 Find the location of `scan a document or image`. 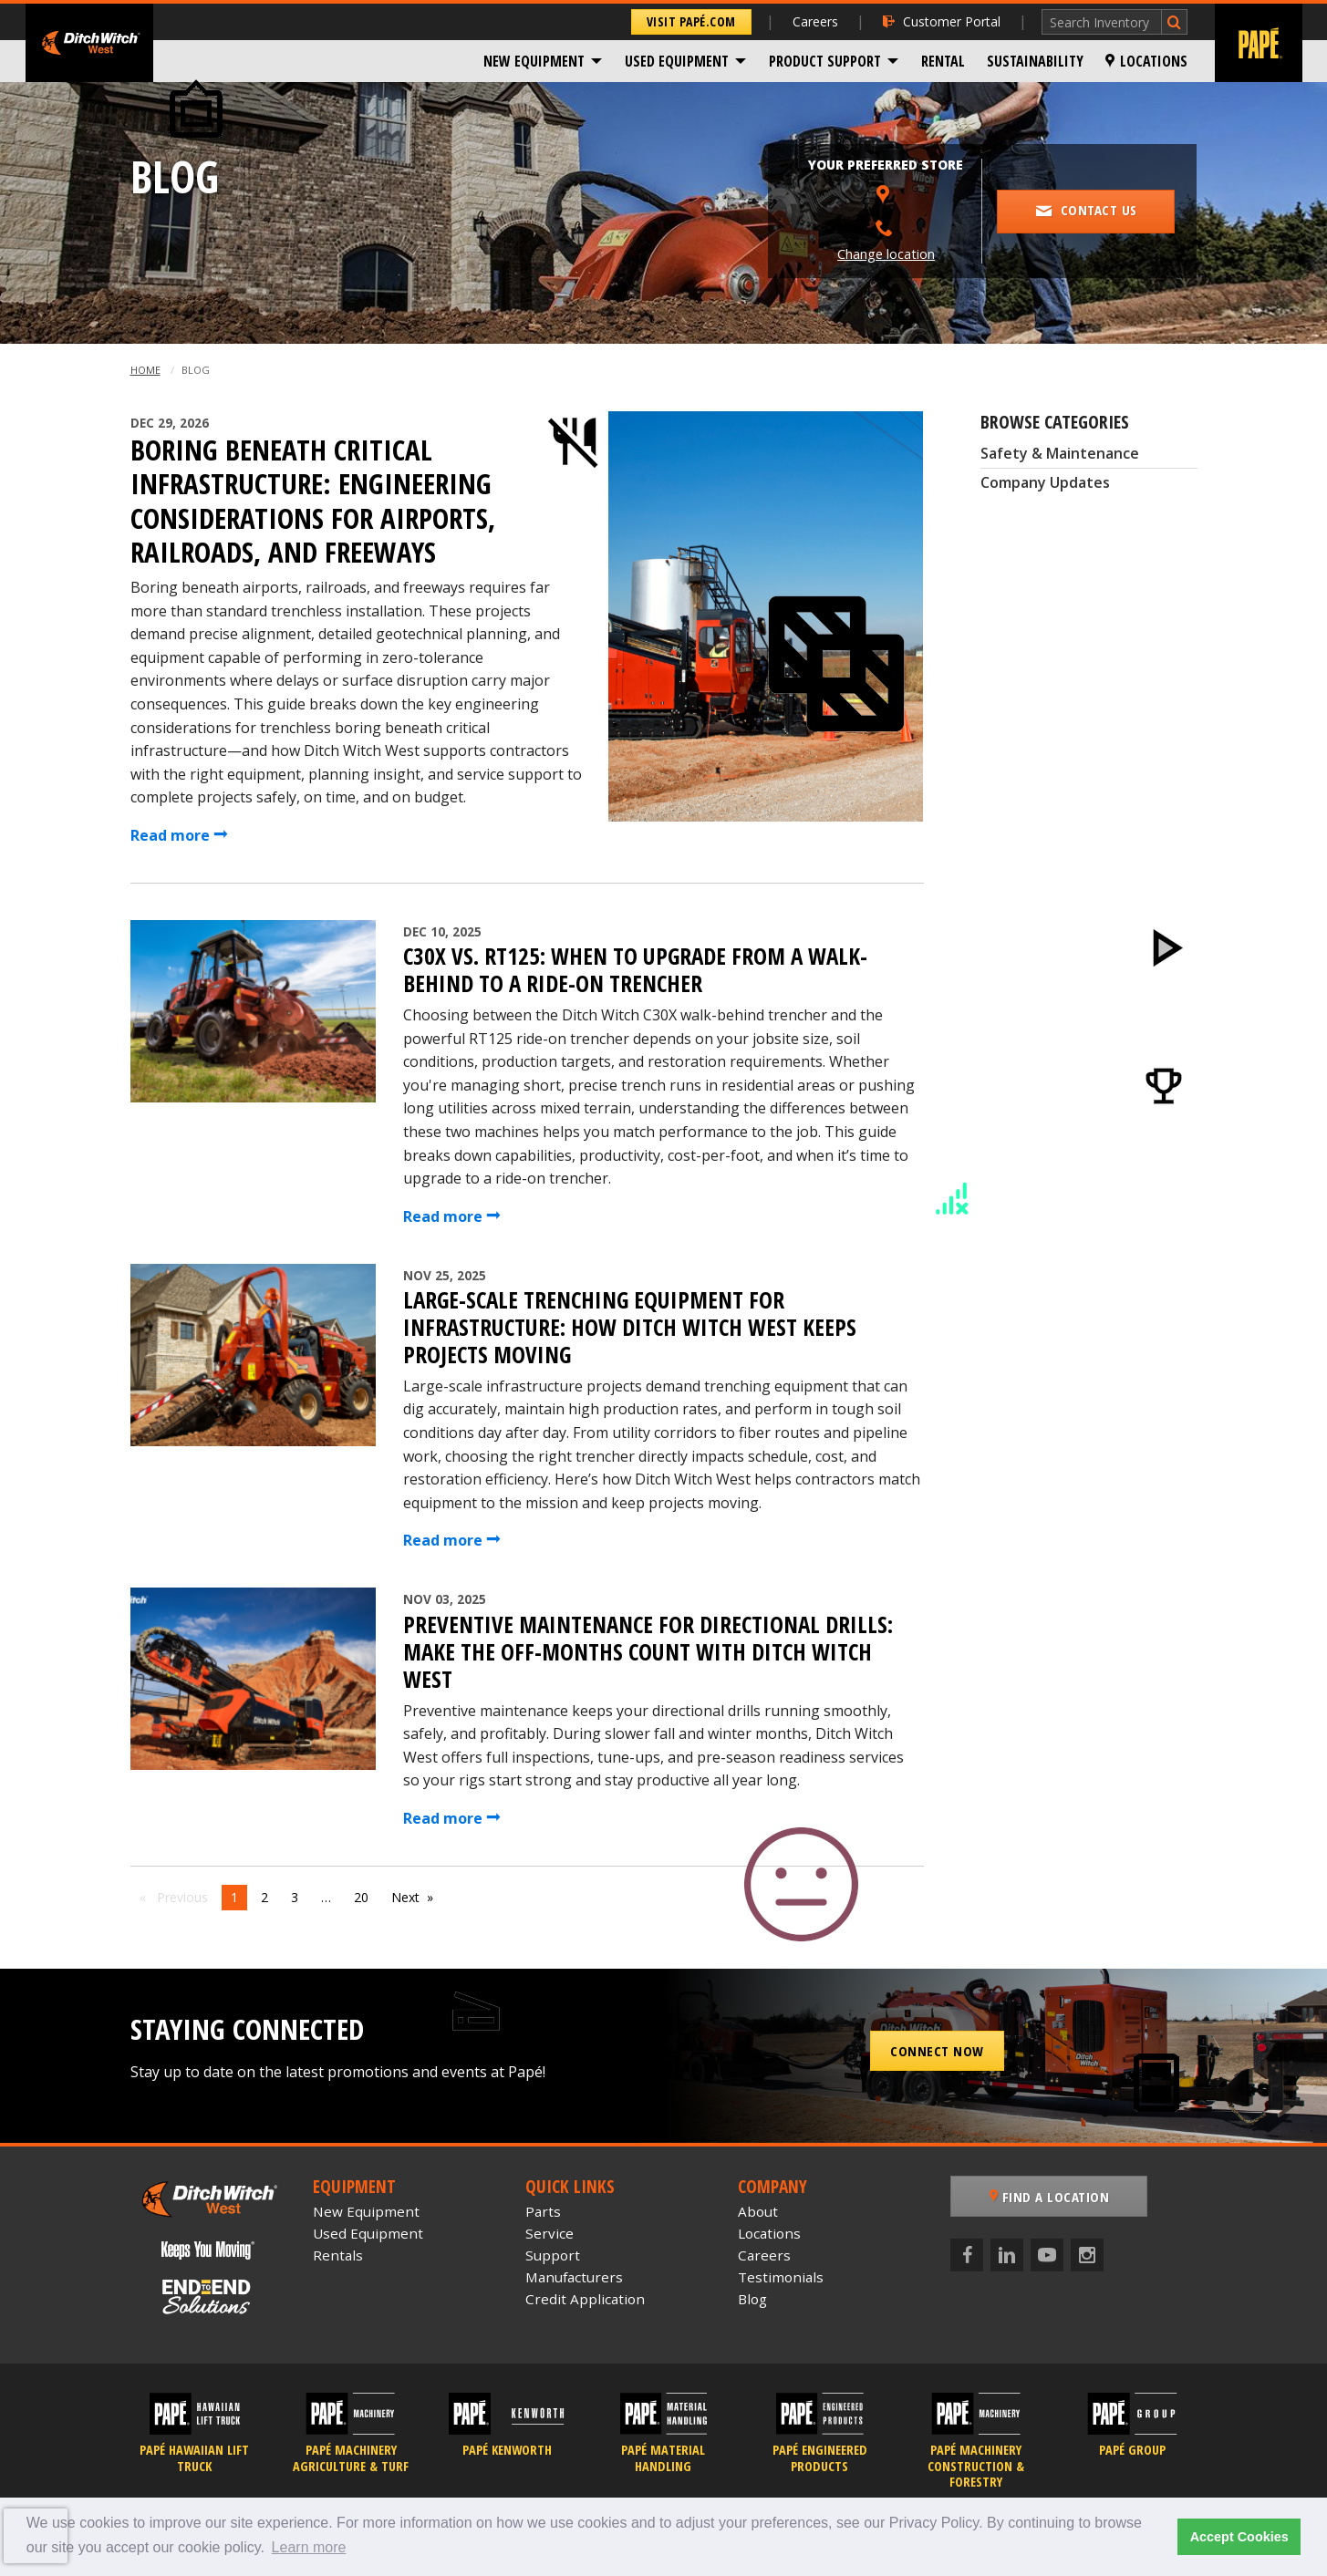

scan a document or image is located at coordinates (476, 2010).